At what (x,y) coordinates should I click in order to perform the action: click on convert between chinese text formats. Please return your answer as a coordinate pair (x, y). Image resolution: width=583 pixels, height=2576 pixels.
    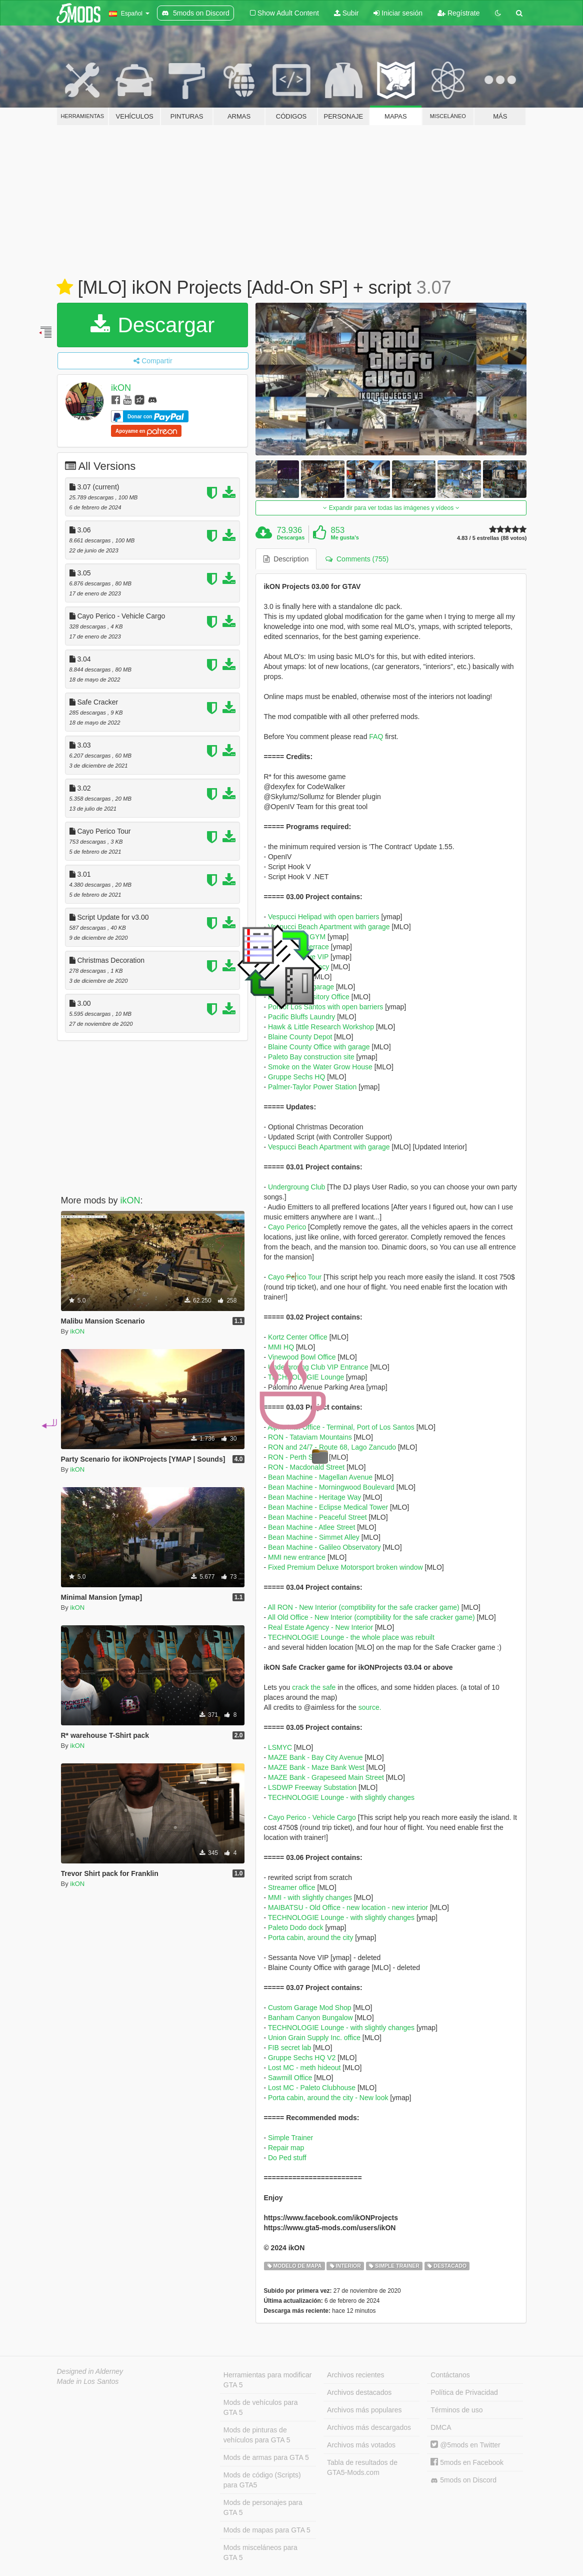
    Looking at the image, I should click on (279, 966).